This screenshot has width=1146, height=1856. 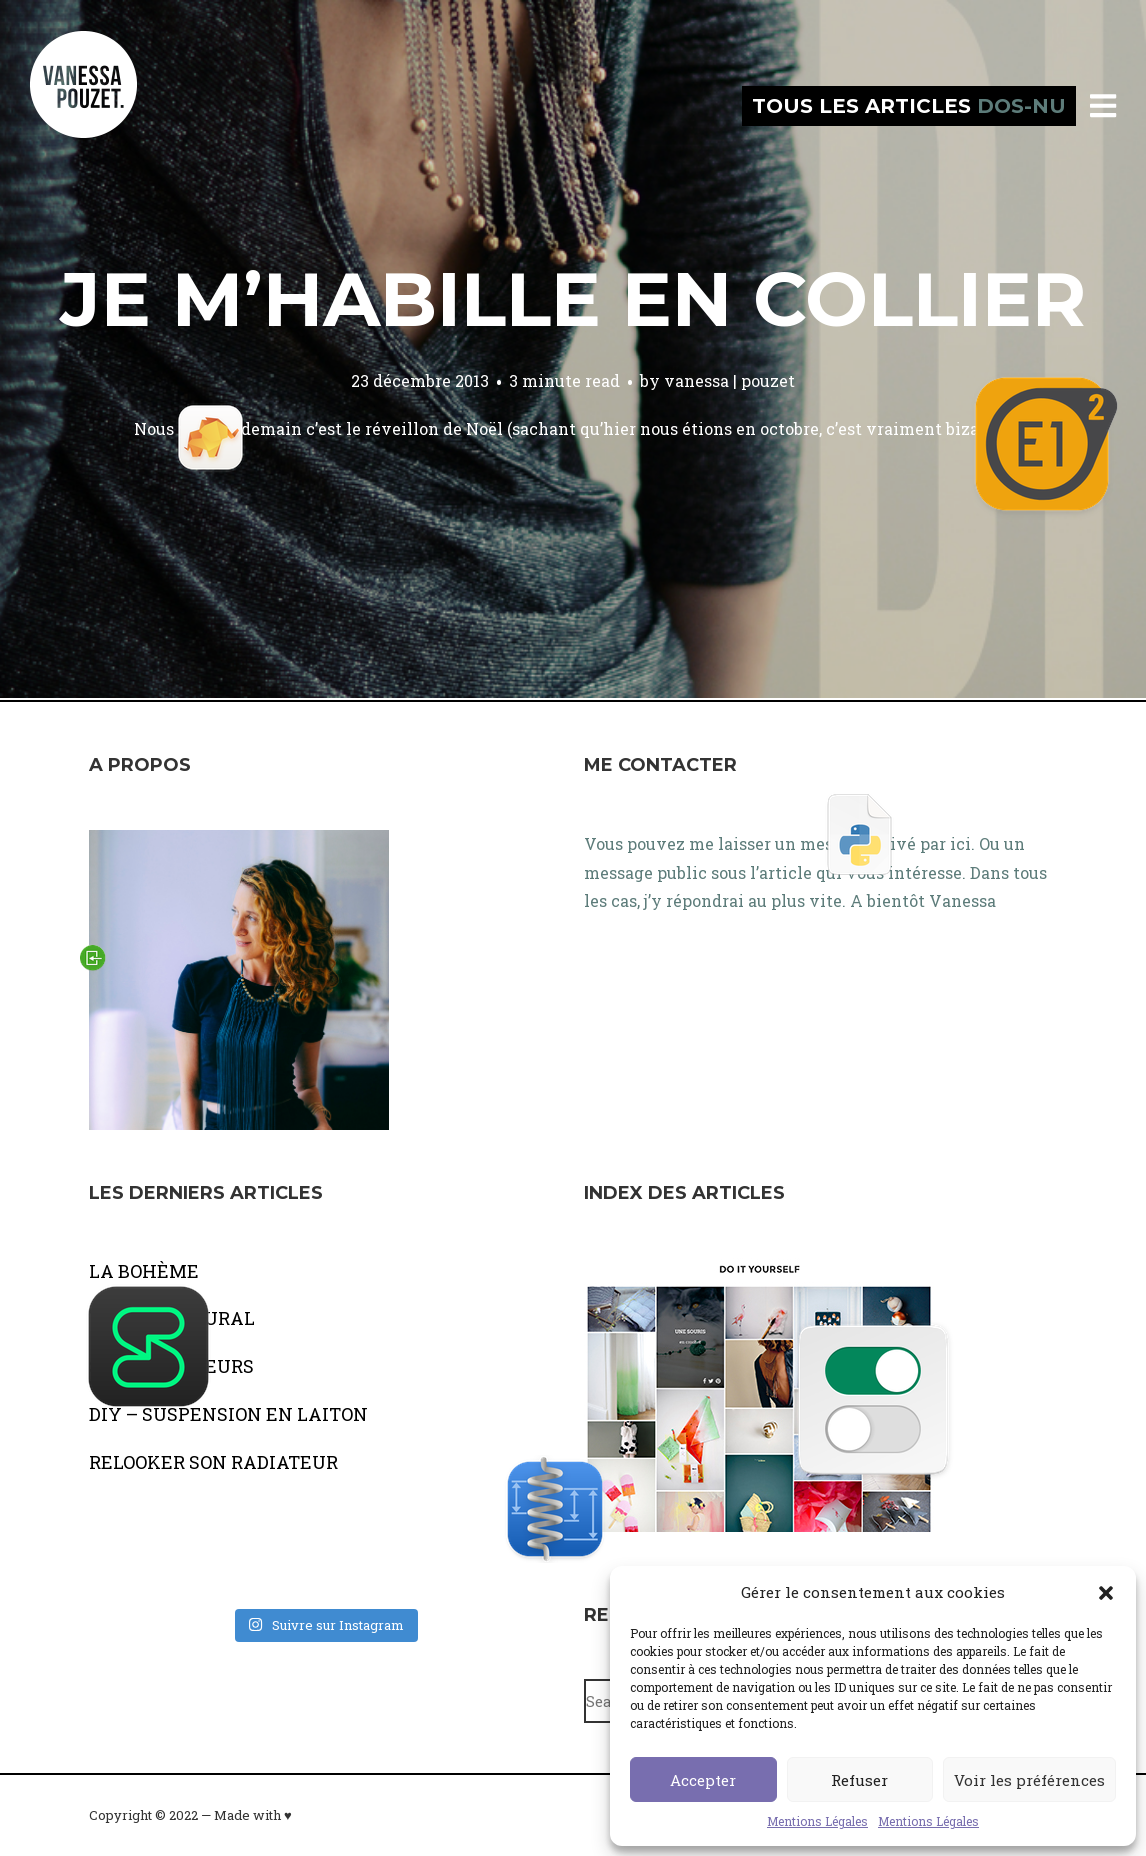 What do you see at coordinates (93, 958) in the screenshot?
I see `log out of the current user session` at bounding box center [93, 958].